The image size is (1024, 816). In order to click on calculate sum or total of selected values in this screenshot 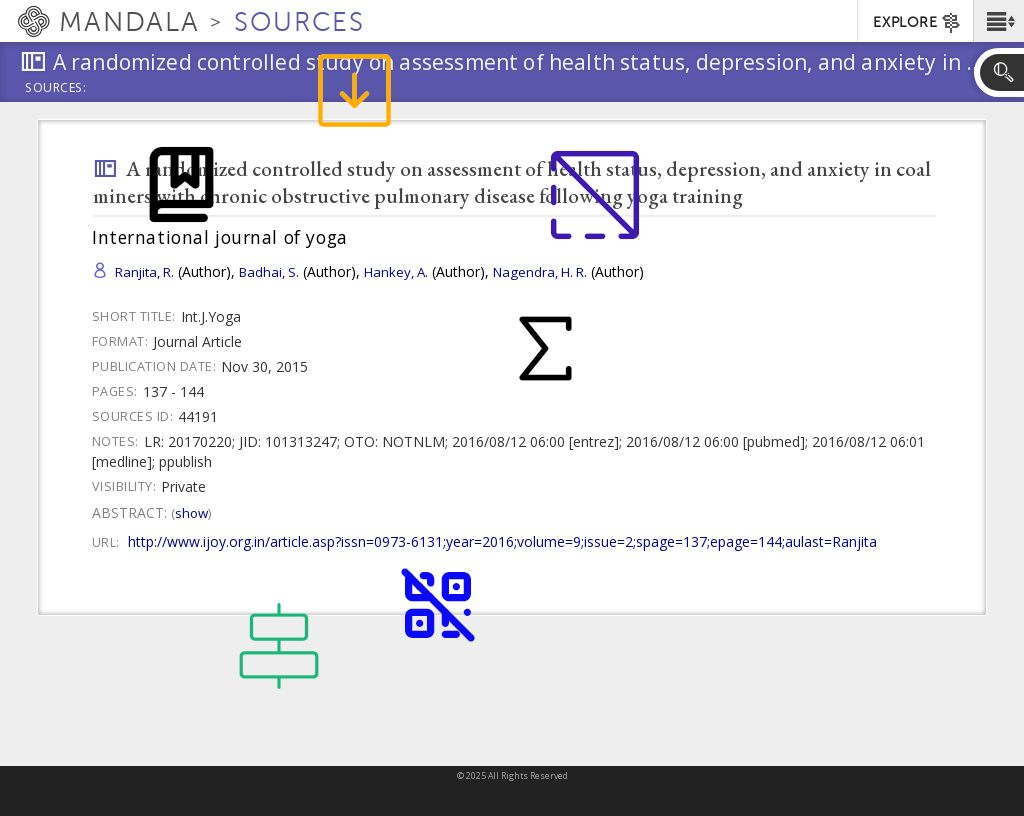, I will do `click(545, 348)`.